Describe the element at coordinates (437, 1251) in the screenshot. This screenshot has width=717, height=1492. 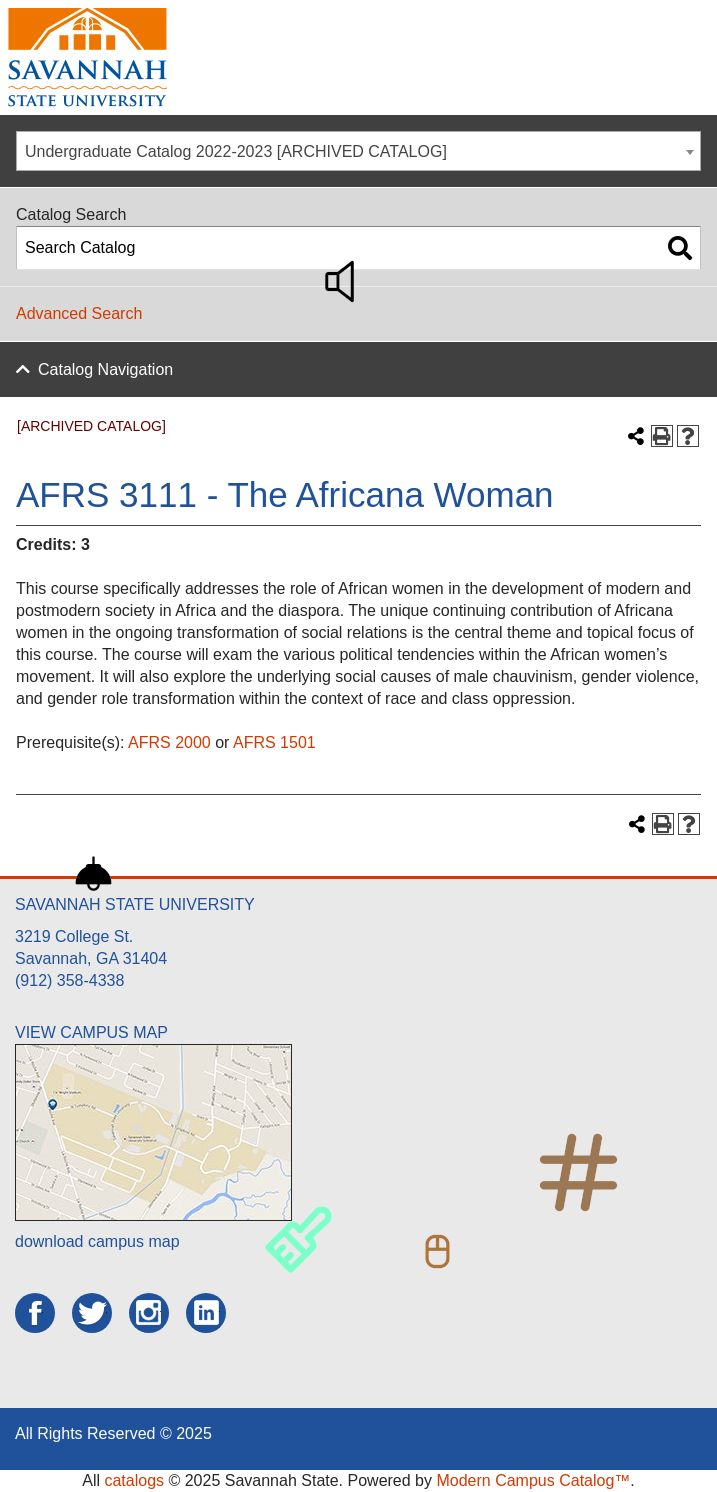
I see `indicates mouse input device connected` at that location.